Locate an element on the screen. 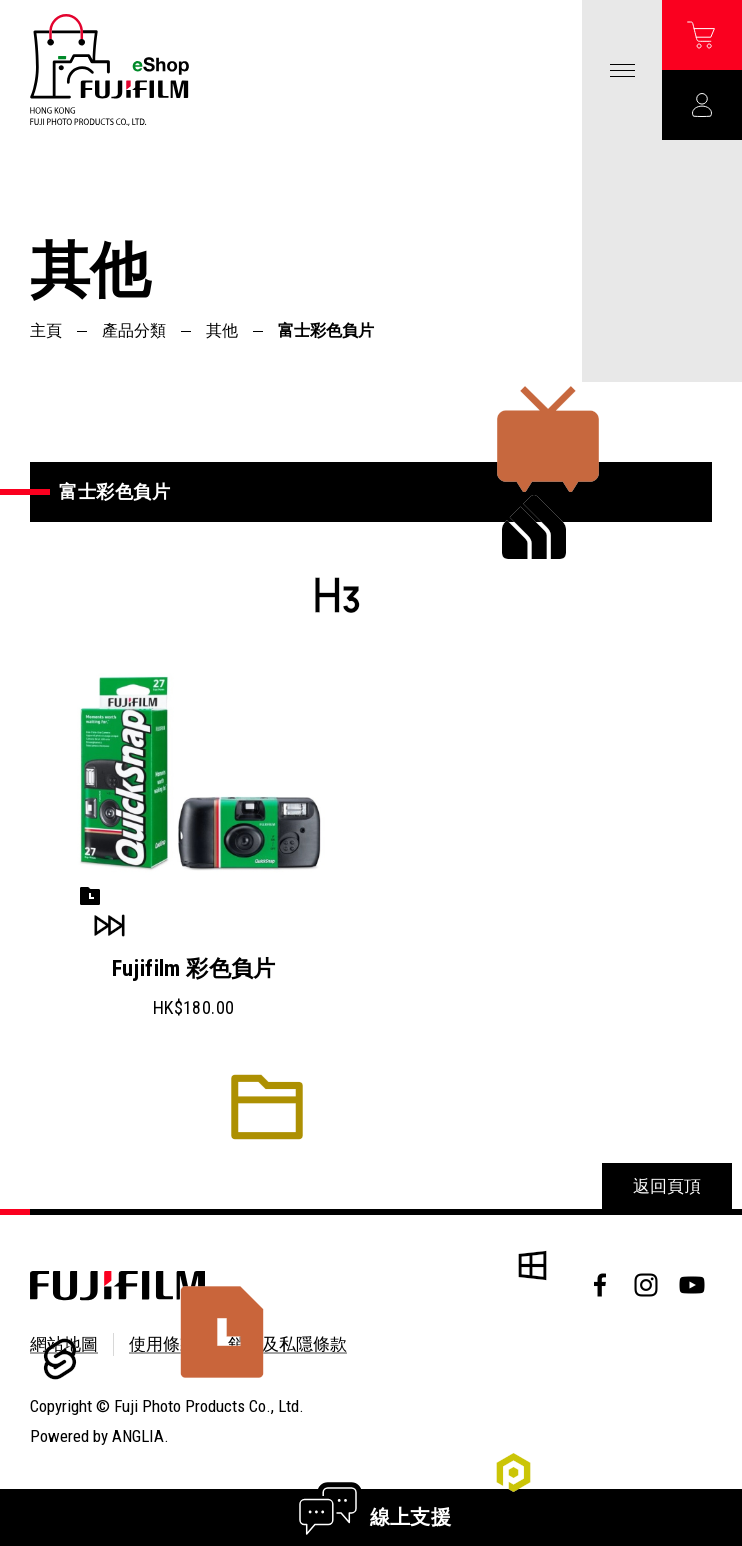  open niconico video streaming app is located at coordinates (548, 439).